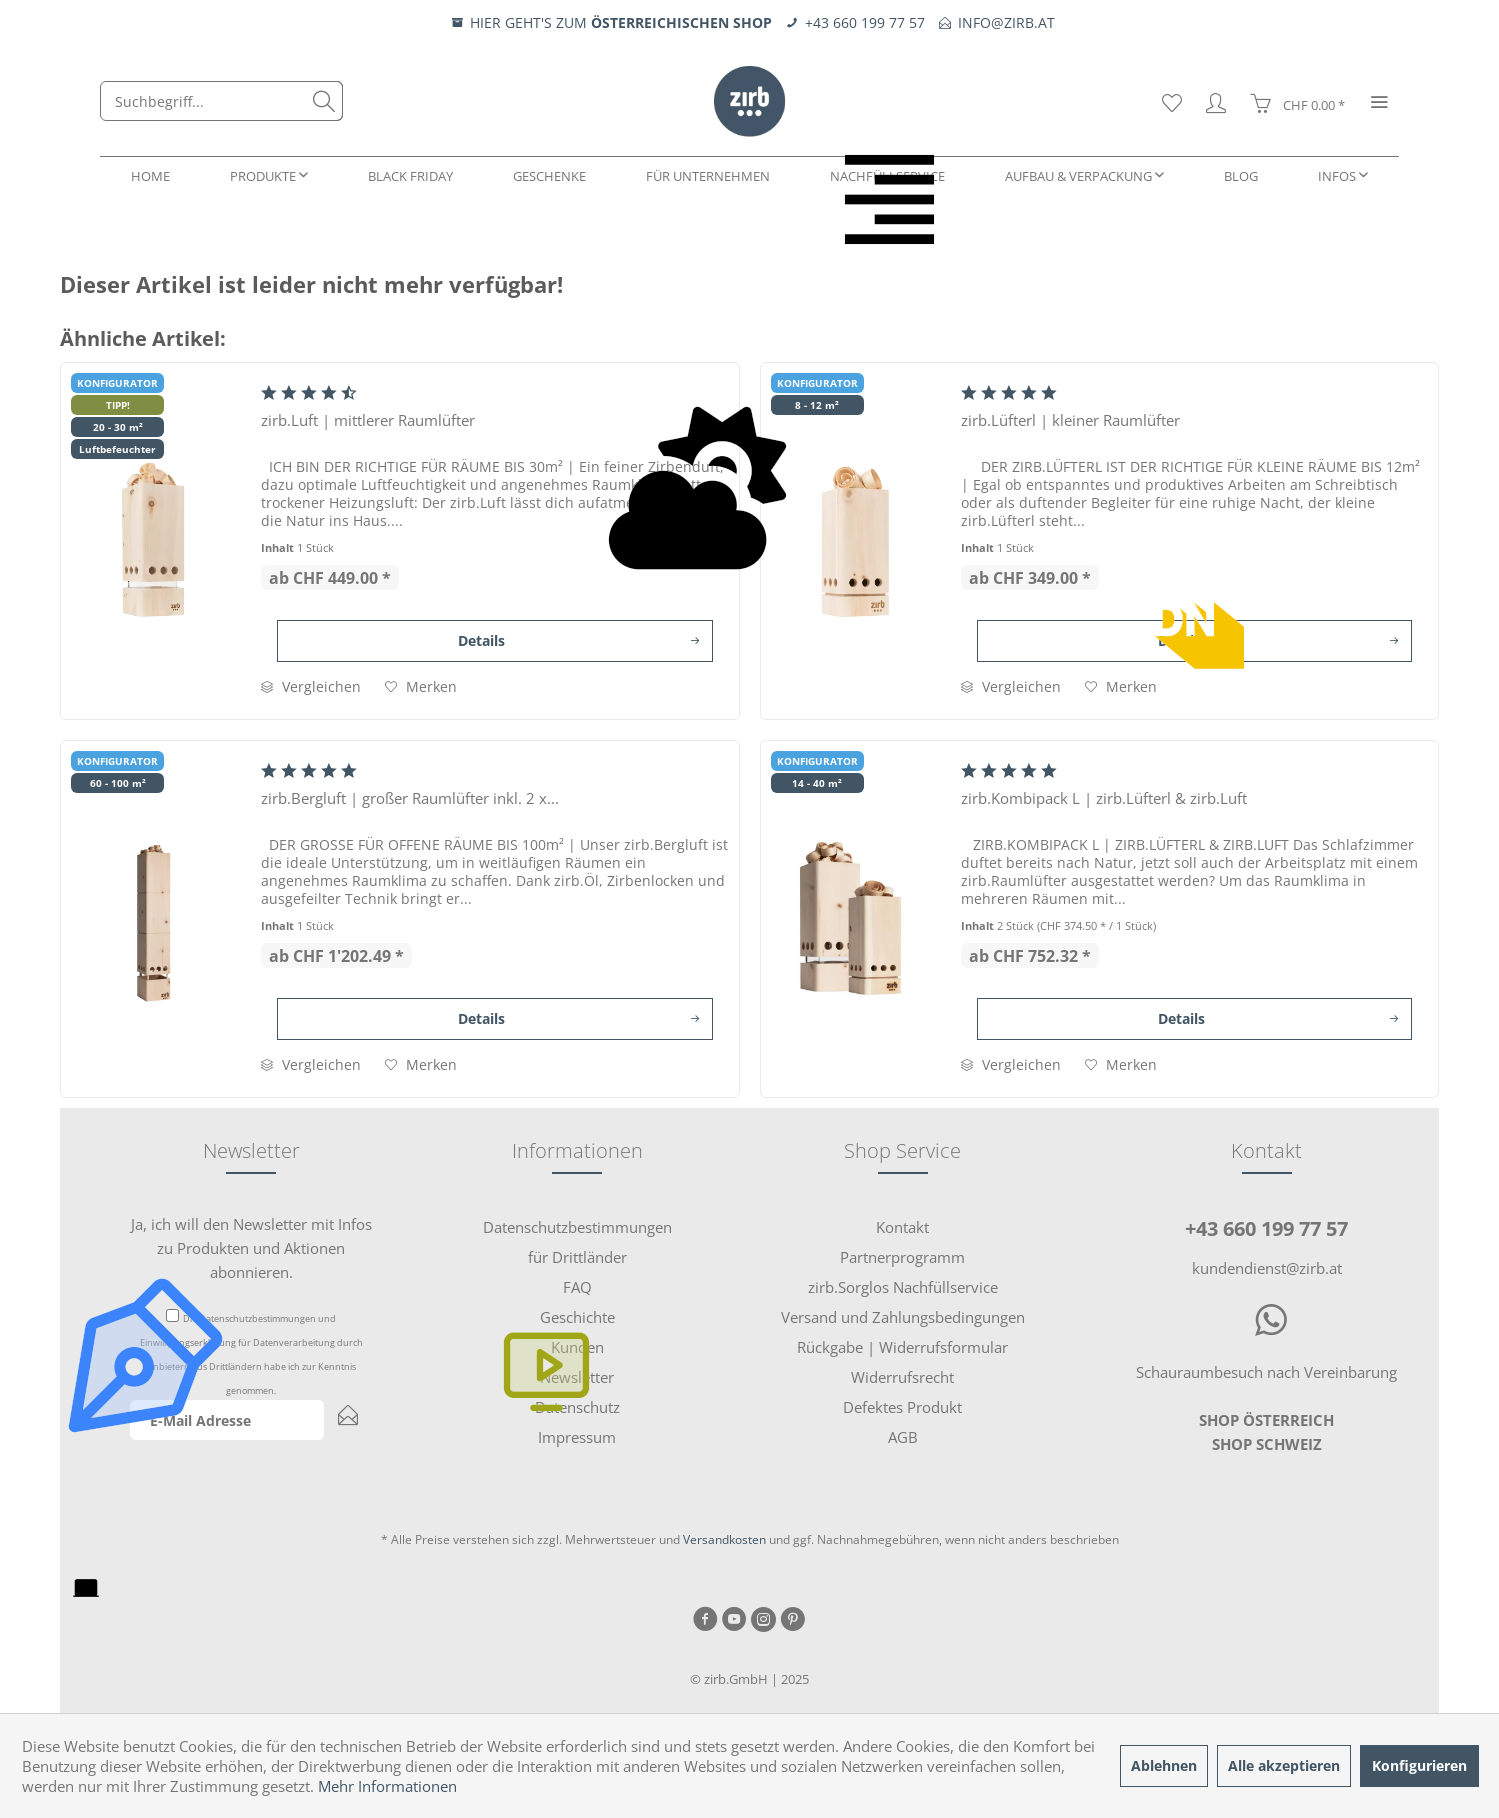 This screenshot has height=1818, width=1499. What do you see at coordinates (546, 1368) in the screenshot?
I see `play video on monitor or display` at bounding box center [546, 1368].